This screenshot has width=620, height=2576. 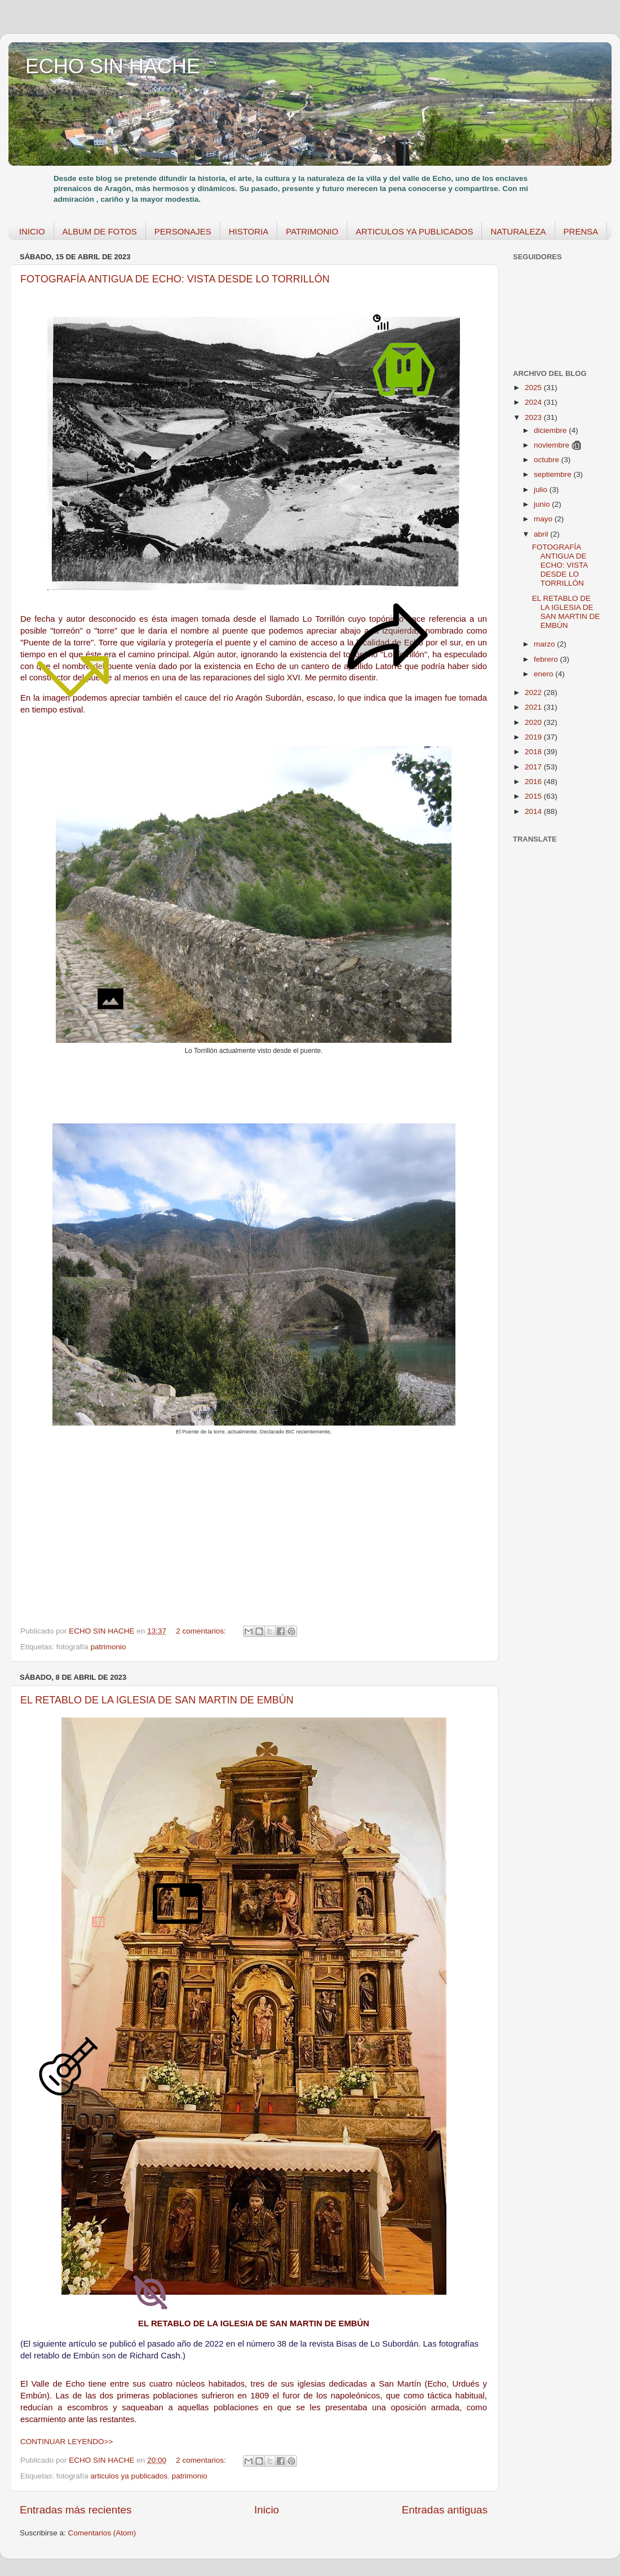 I want to click on toggle the sidebar panel, so click(x=98, y=1922).